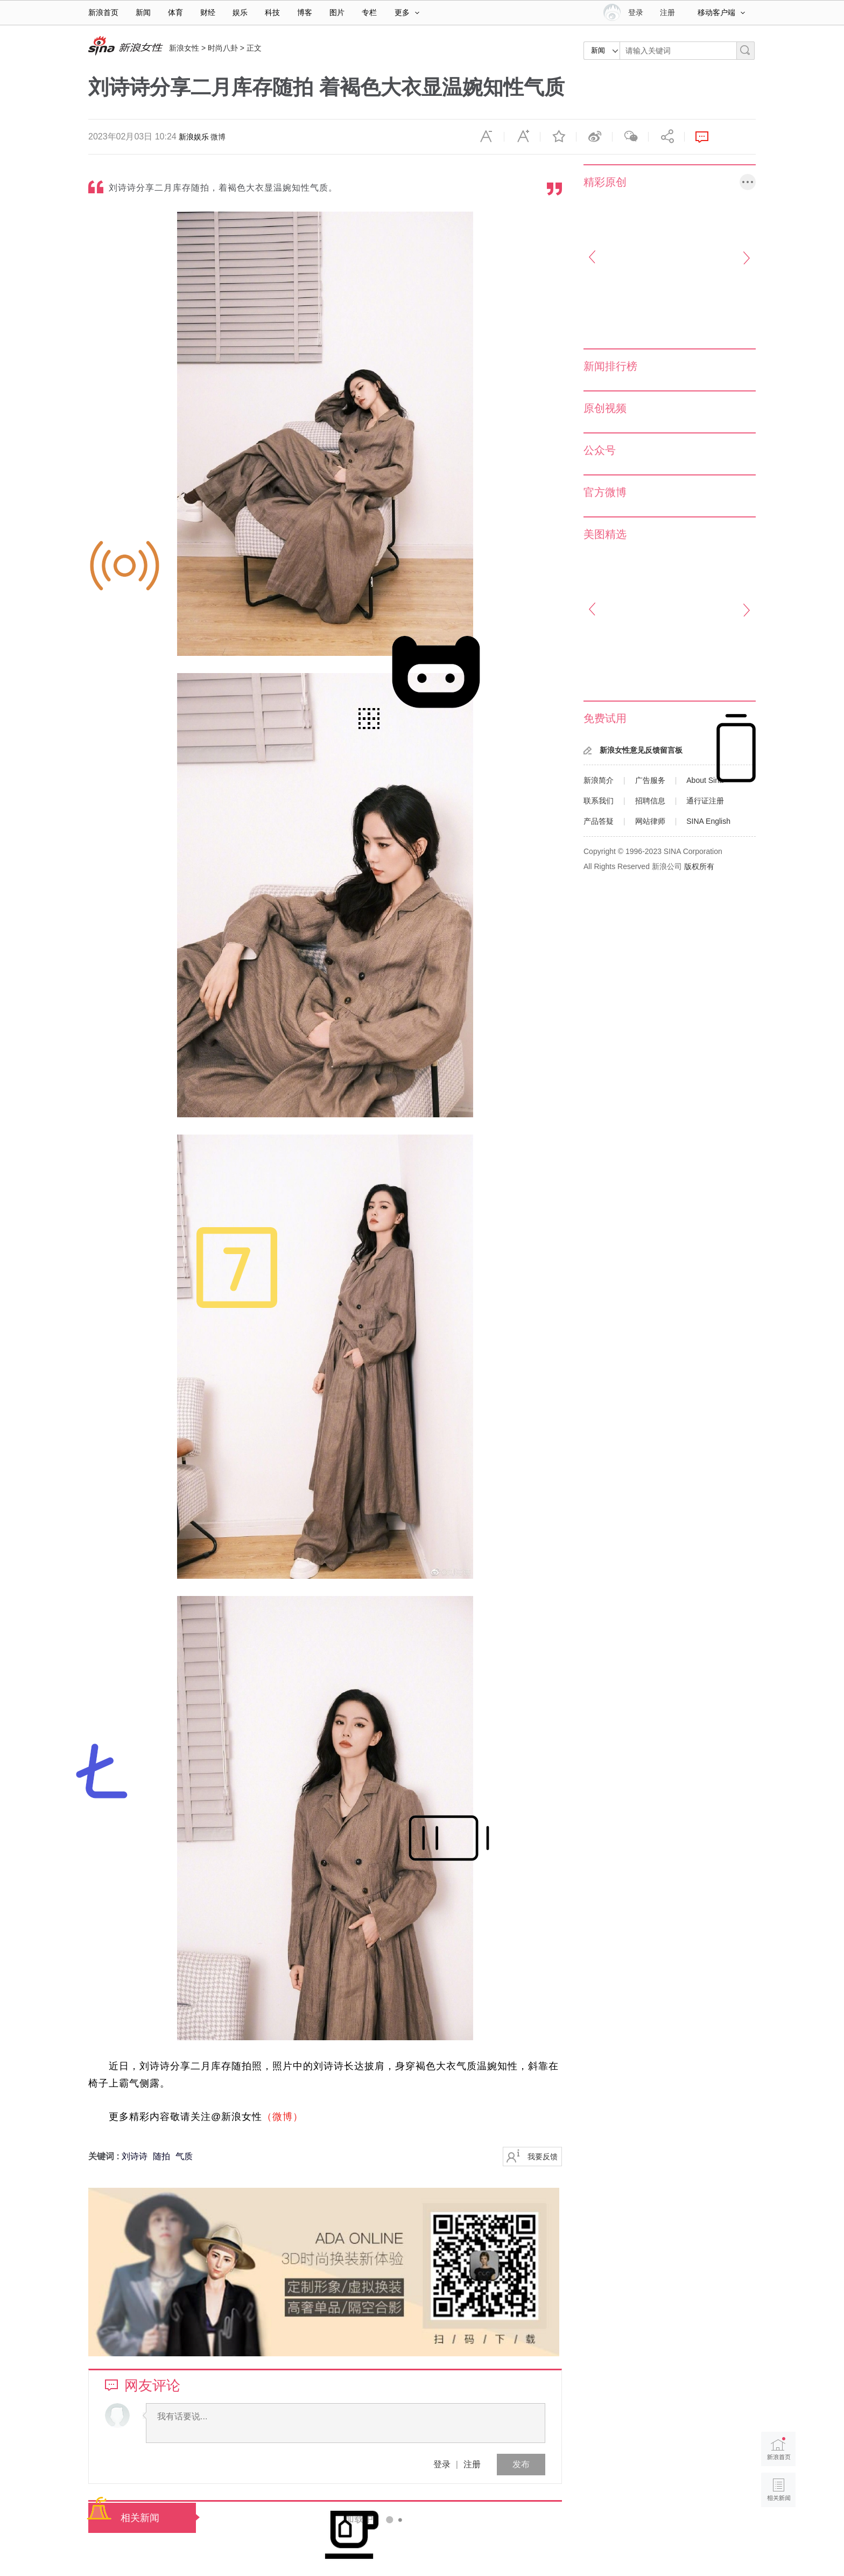 The width and height of the screenshot is (844, 2576). What do you see at coordinates (369, 718) in the screenshot?
I see `remove all borders from a cell or table` at bounding box center [369, 718].